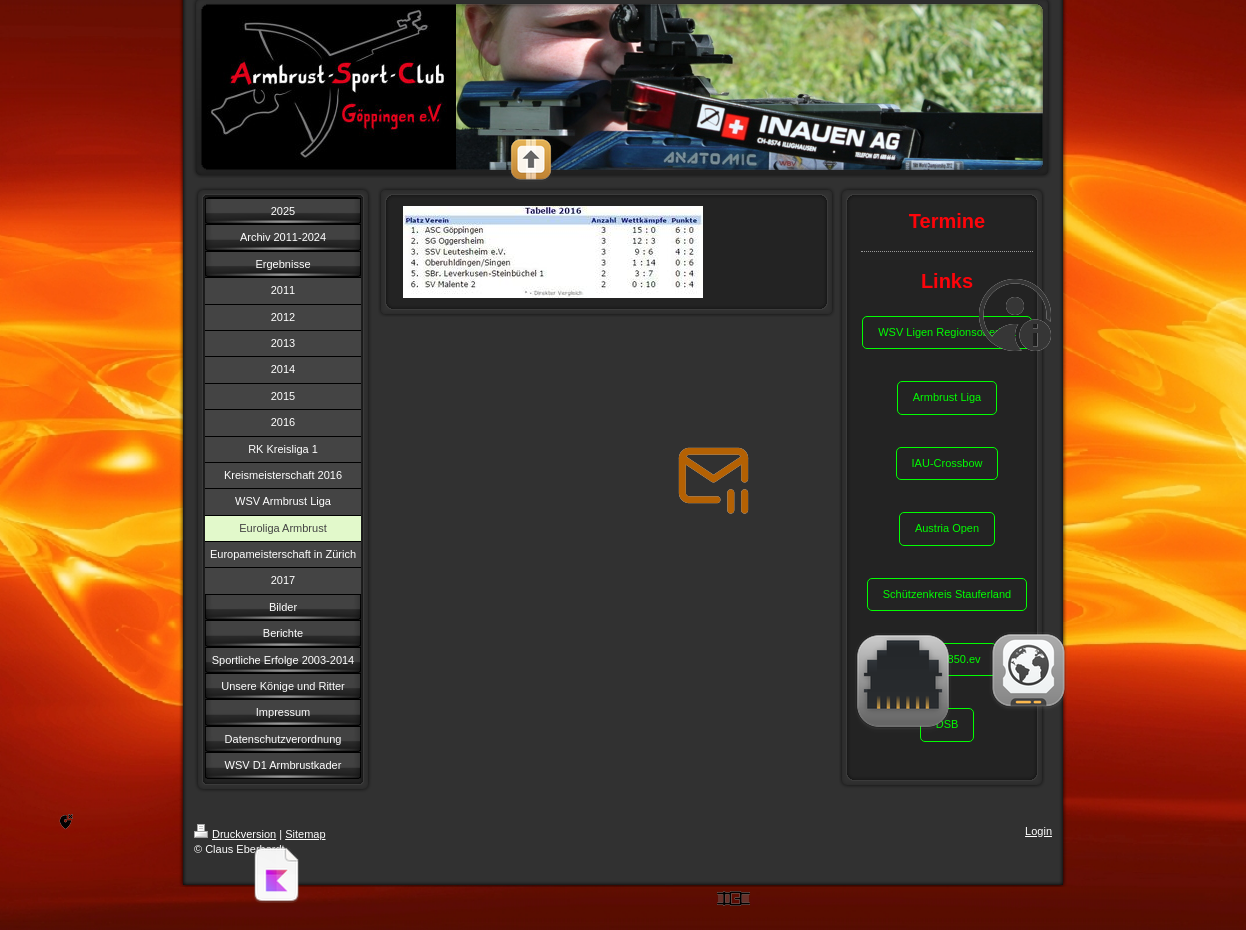 This screenshot has width=1246, height=930. Describe the element at coordinates (713, 475) in the screenshot. I see `pause email notifications` at that location.